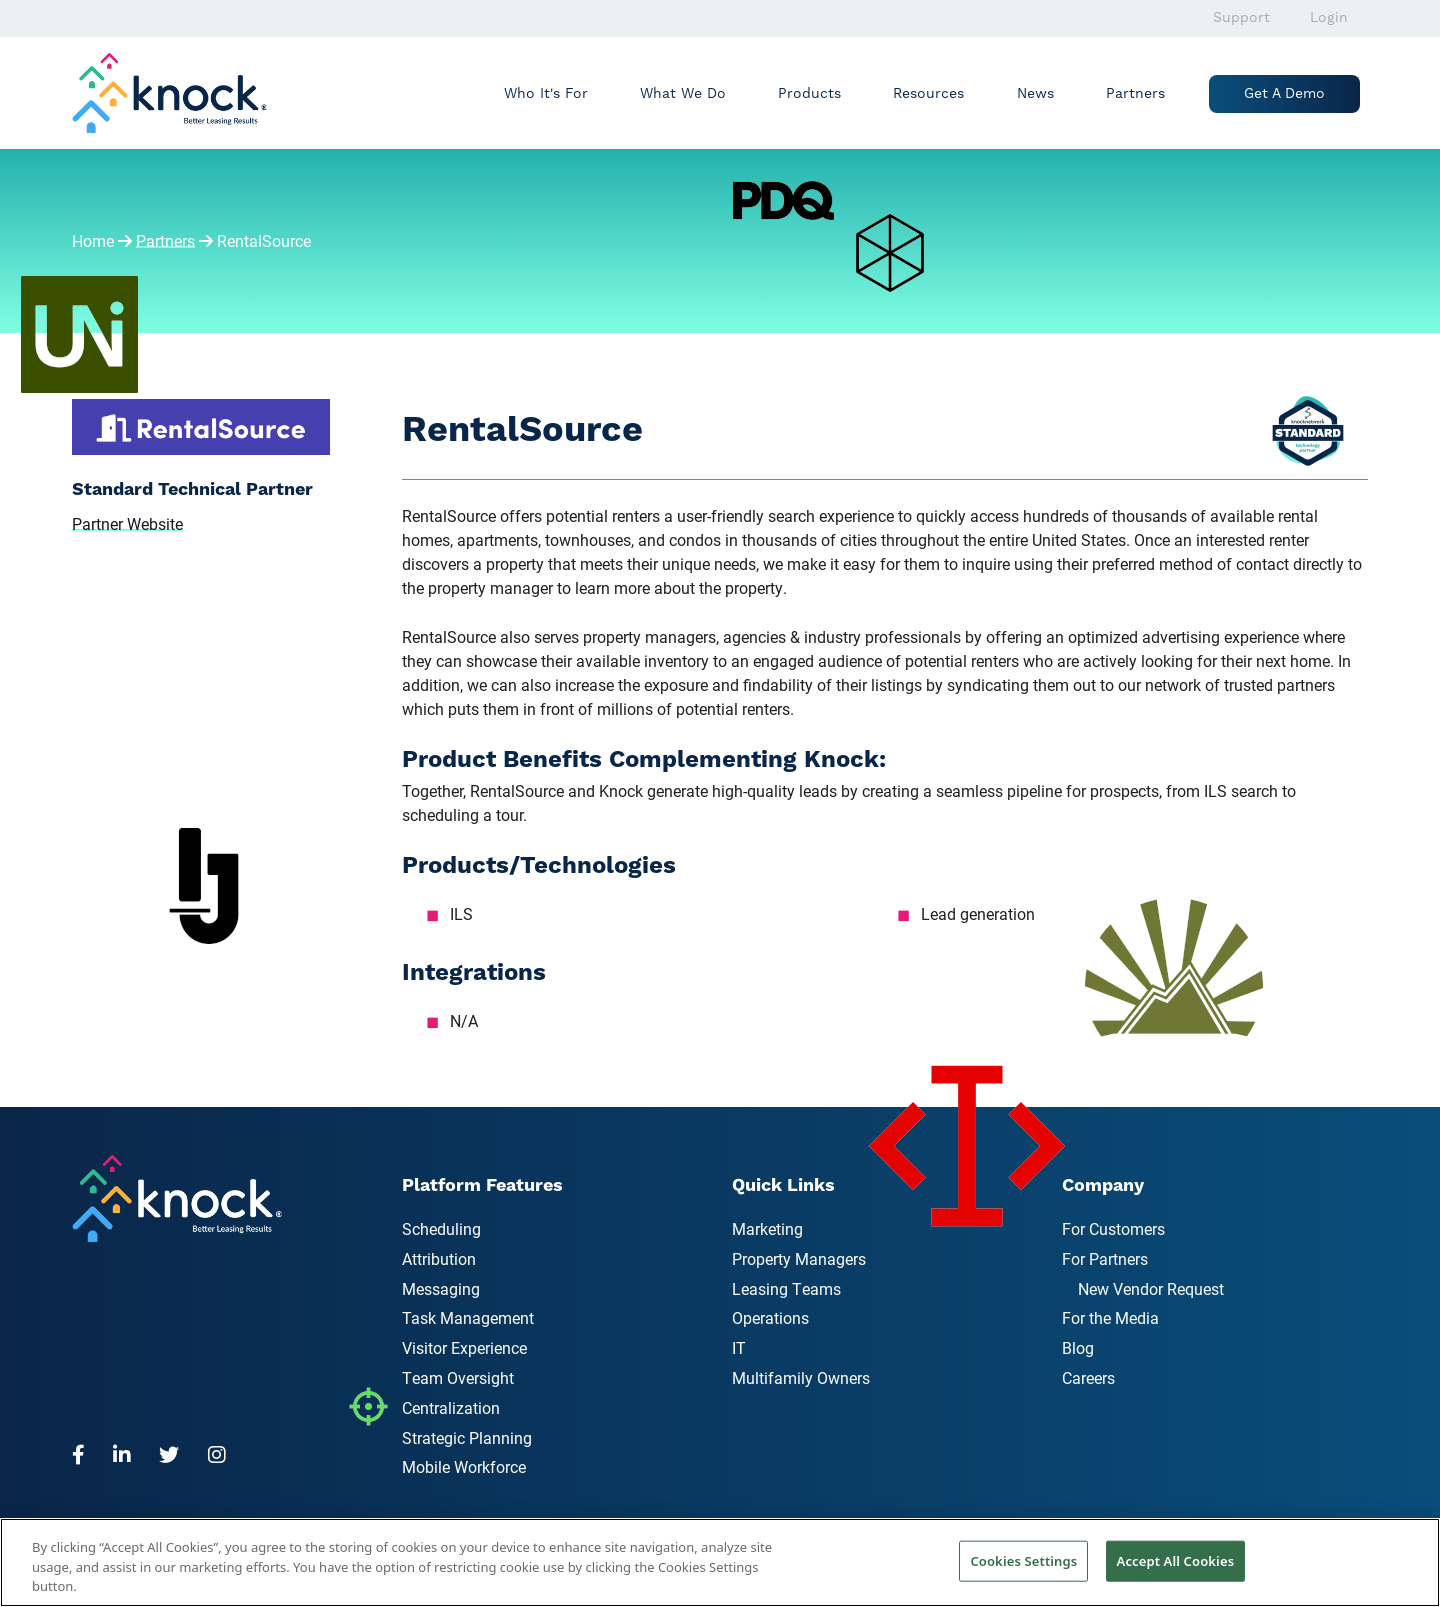  I want to click on unicode consortium logo, so click(79, 334).